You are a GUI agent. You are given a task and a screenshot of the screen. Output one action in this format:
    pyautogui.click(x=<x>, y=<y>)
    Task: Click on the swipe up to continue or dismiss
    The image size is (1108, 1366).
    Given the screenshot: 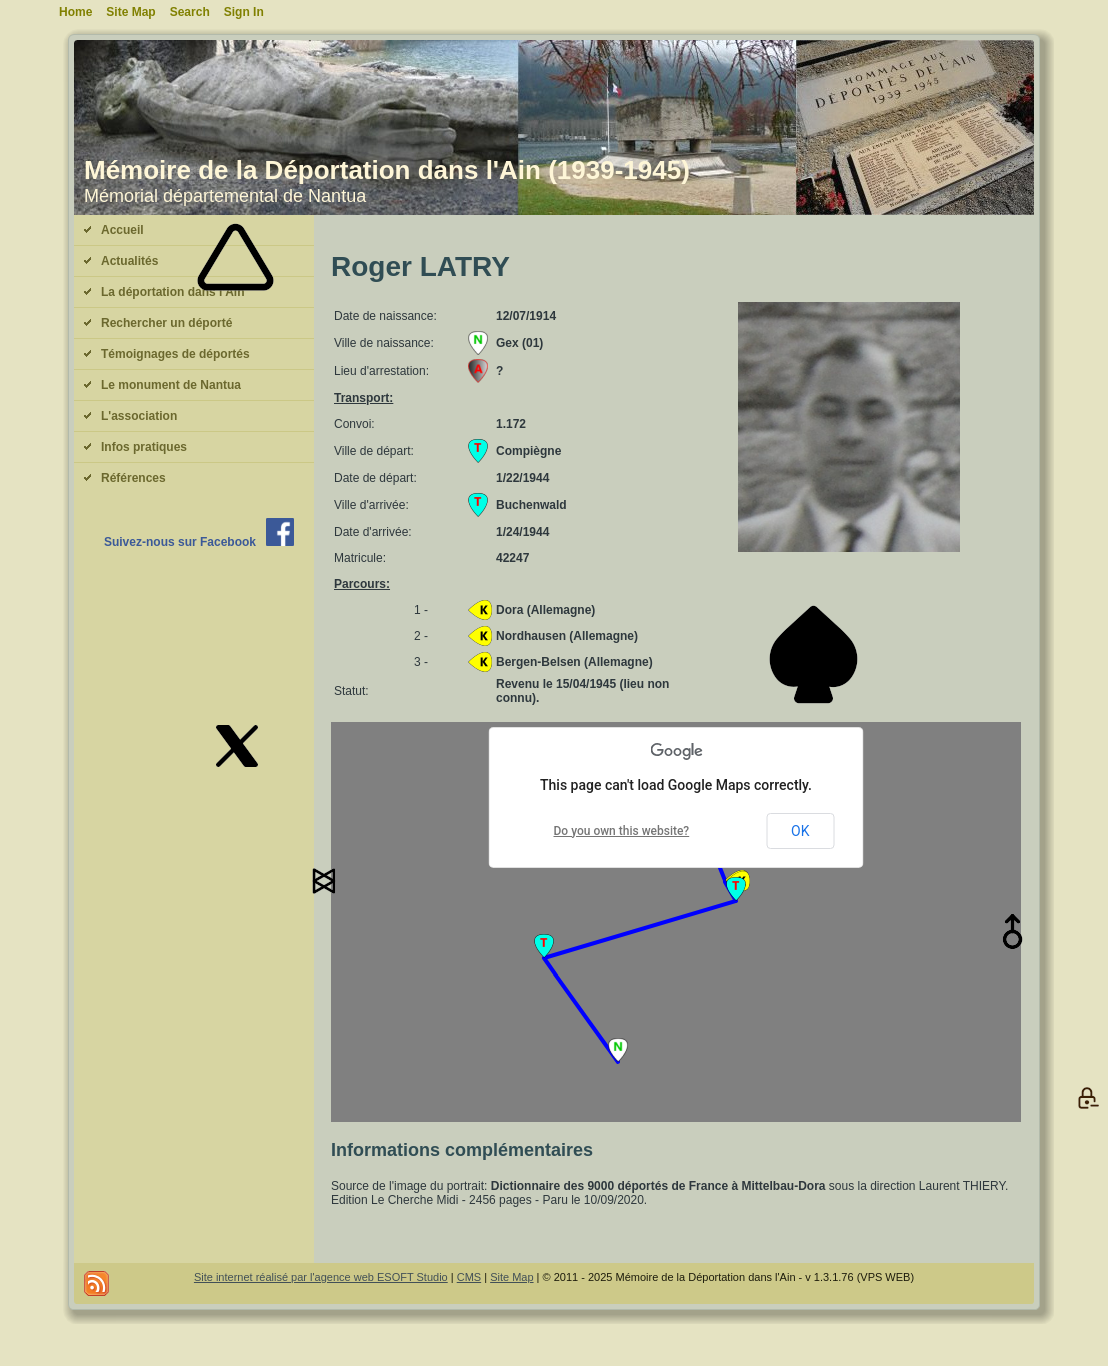 What is the action you would take?
    pyautogui.click(x=1012, y=931)
    